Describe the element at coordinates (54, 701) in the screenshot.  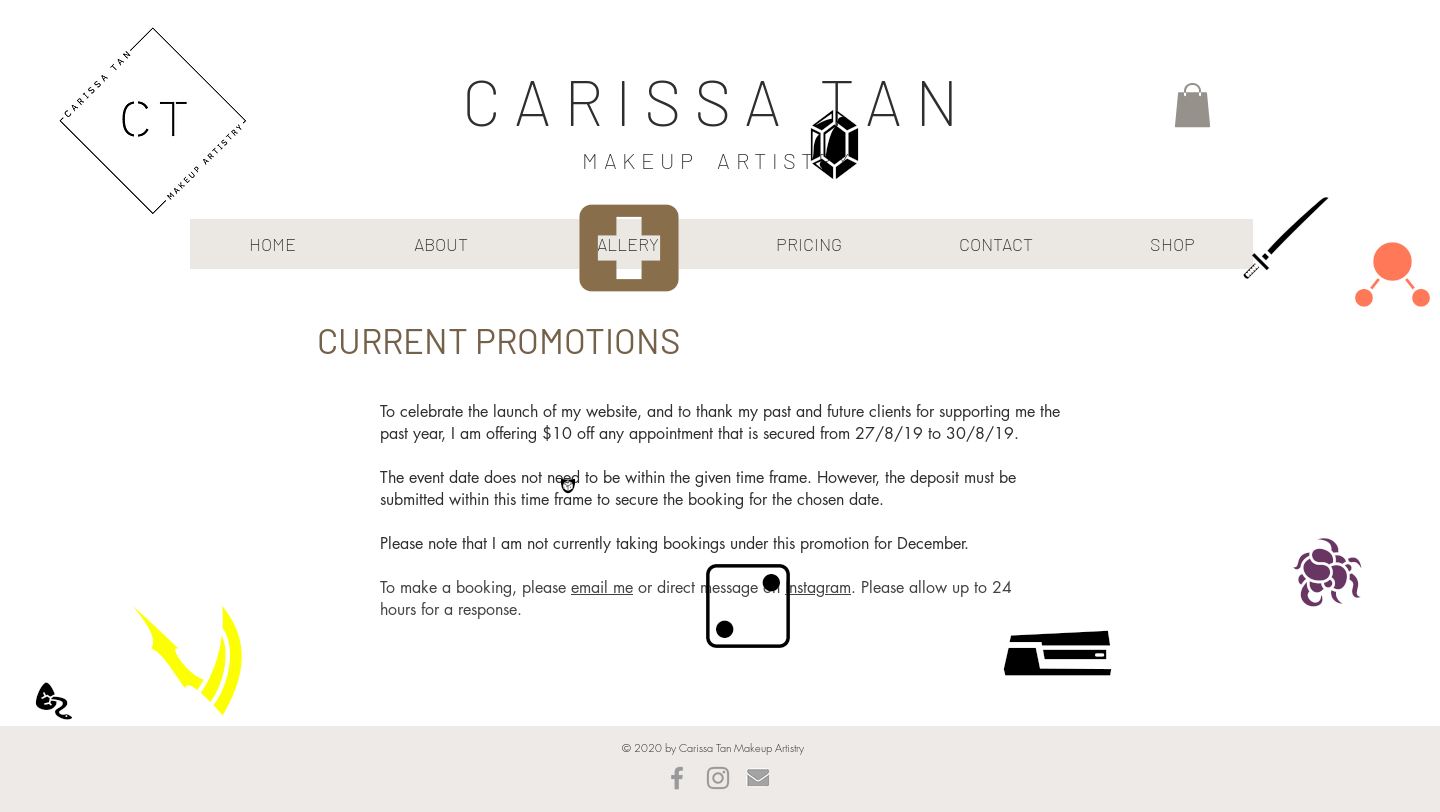
I see `indicates a snake egg hatching in a game` at that location.